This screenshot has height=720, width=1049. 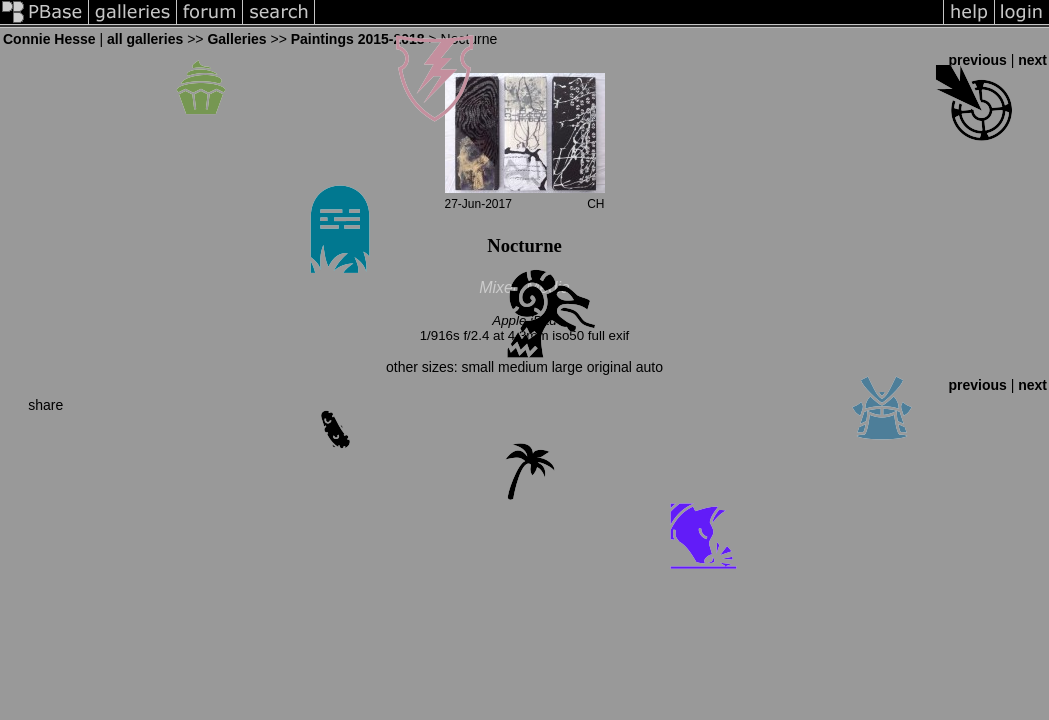 What do you see at coordinates (435, 78) in the screenshot?
I see `activate electric shield ability` at bounding box center [435, 78].